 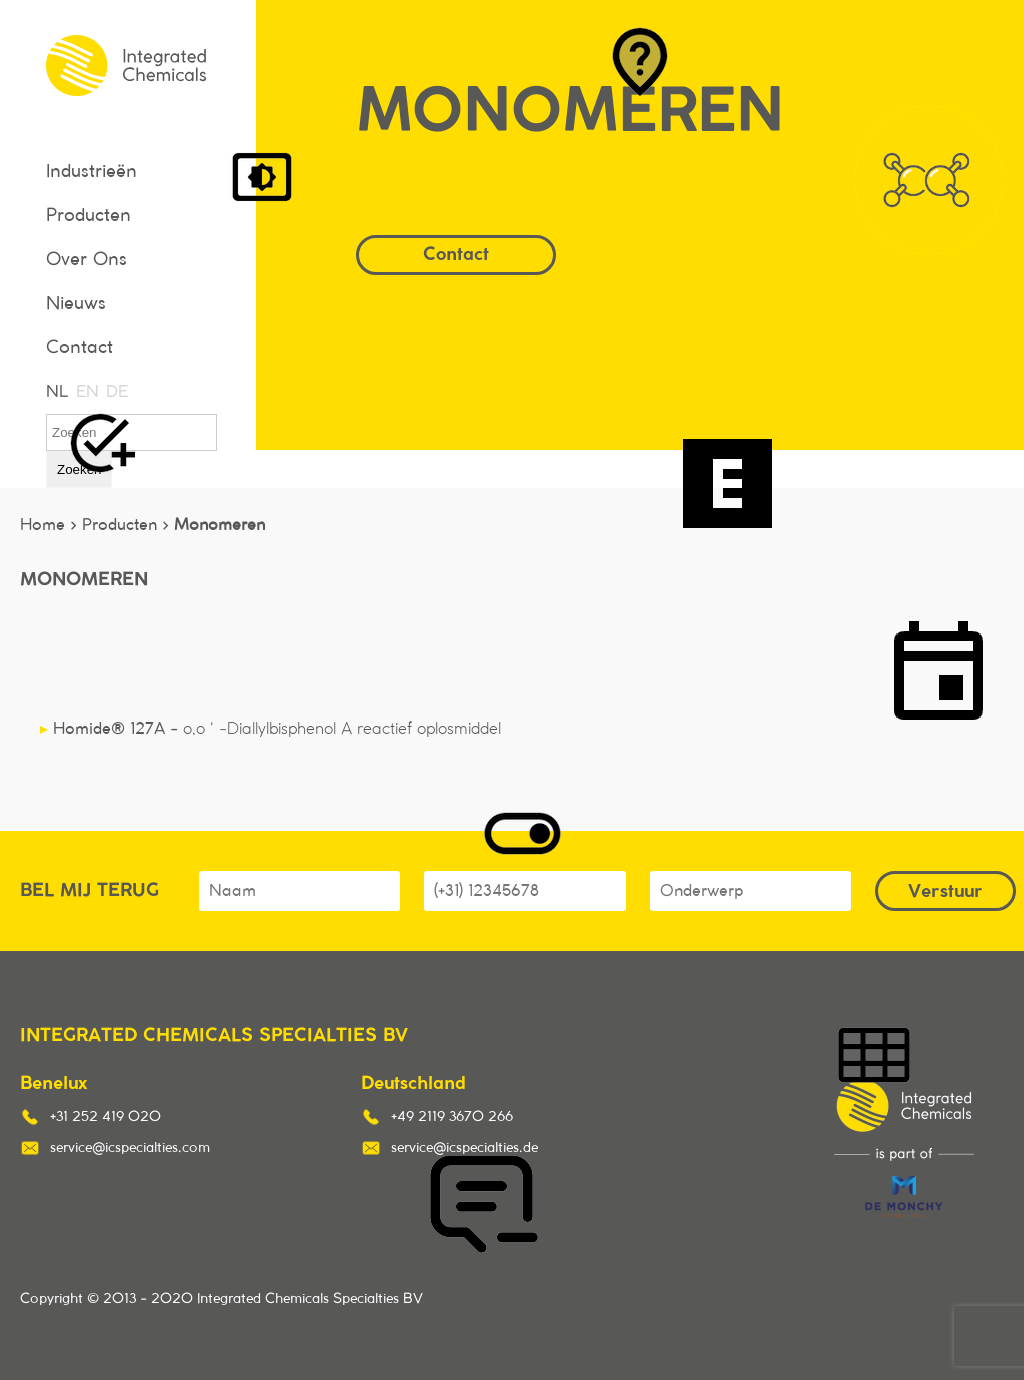 What do you see at coordinates (874, 1055) in the screenshot?
I see `switch to grid view layout` at bounding box center [874, 1055].